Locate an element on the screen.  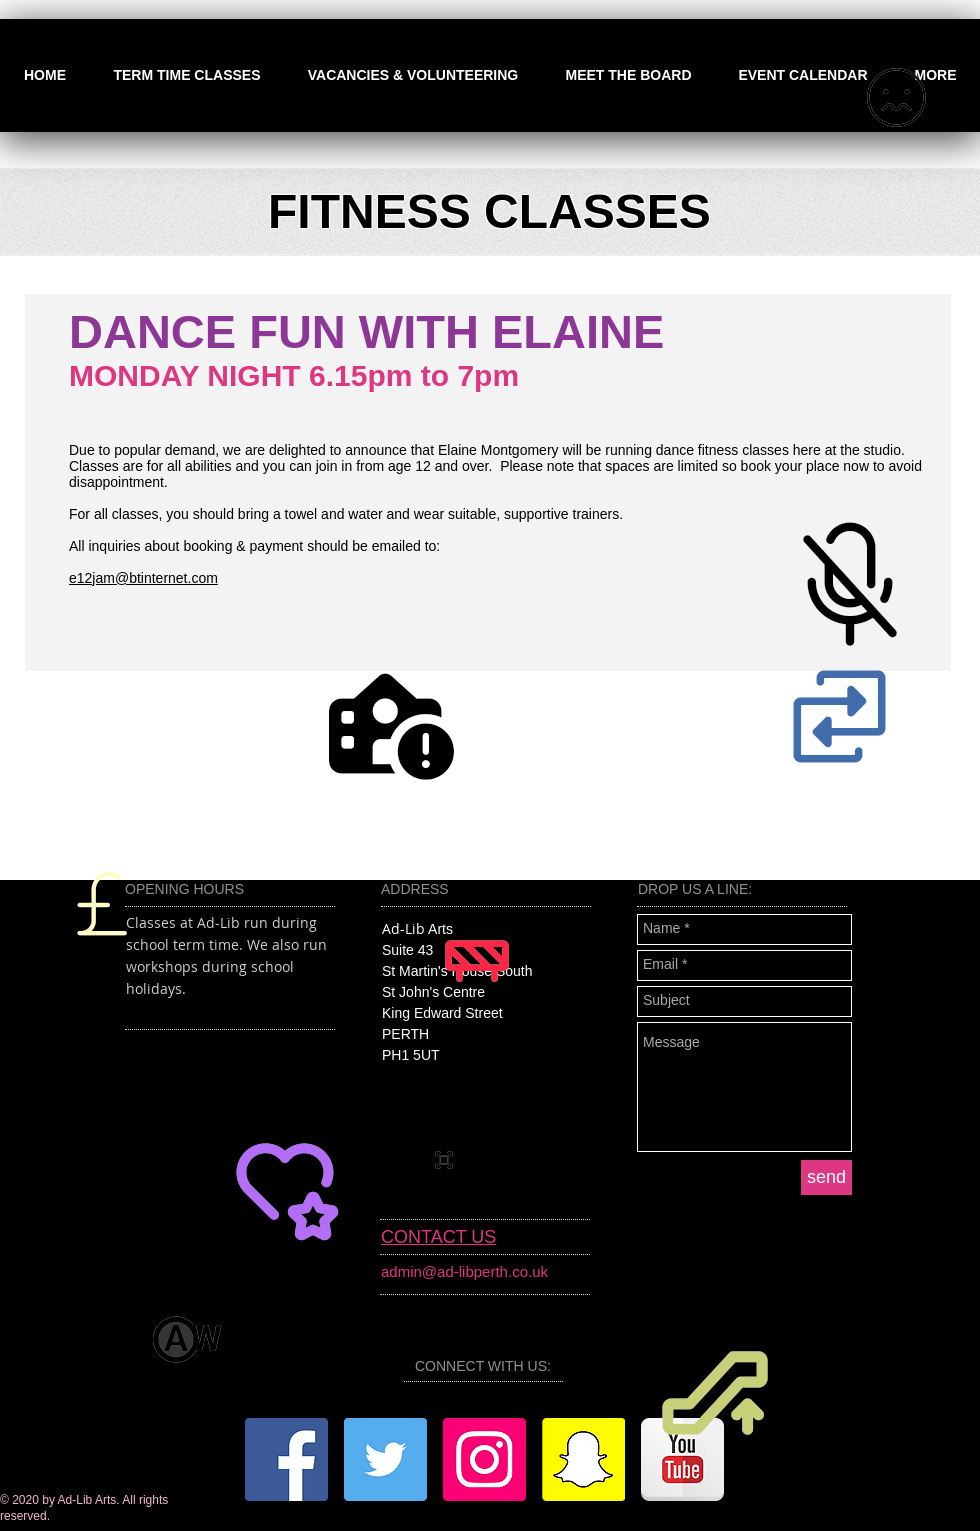
enable auto white balance is located at coordinates (187, 1339).